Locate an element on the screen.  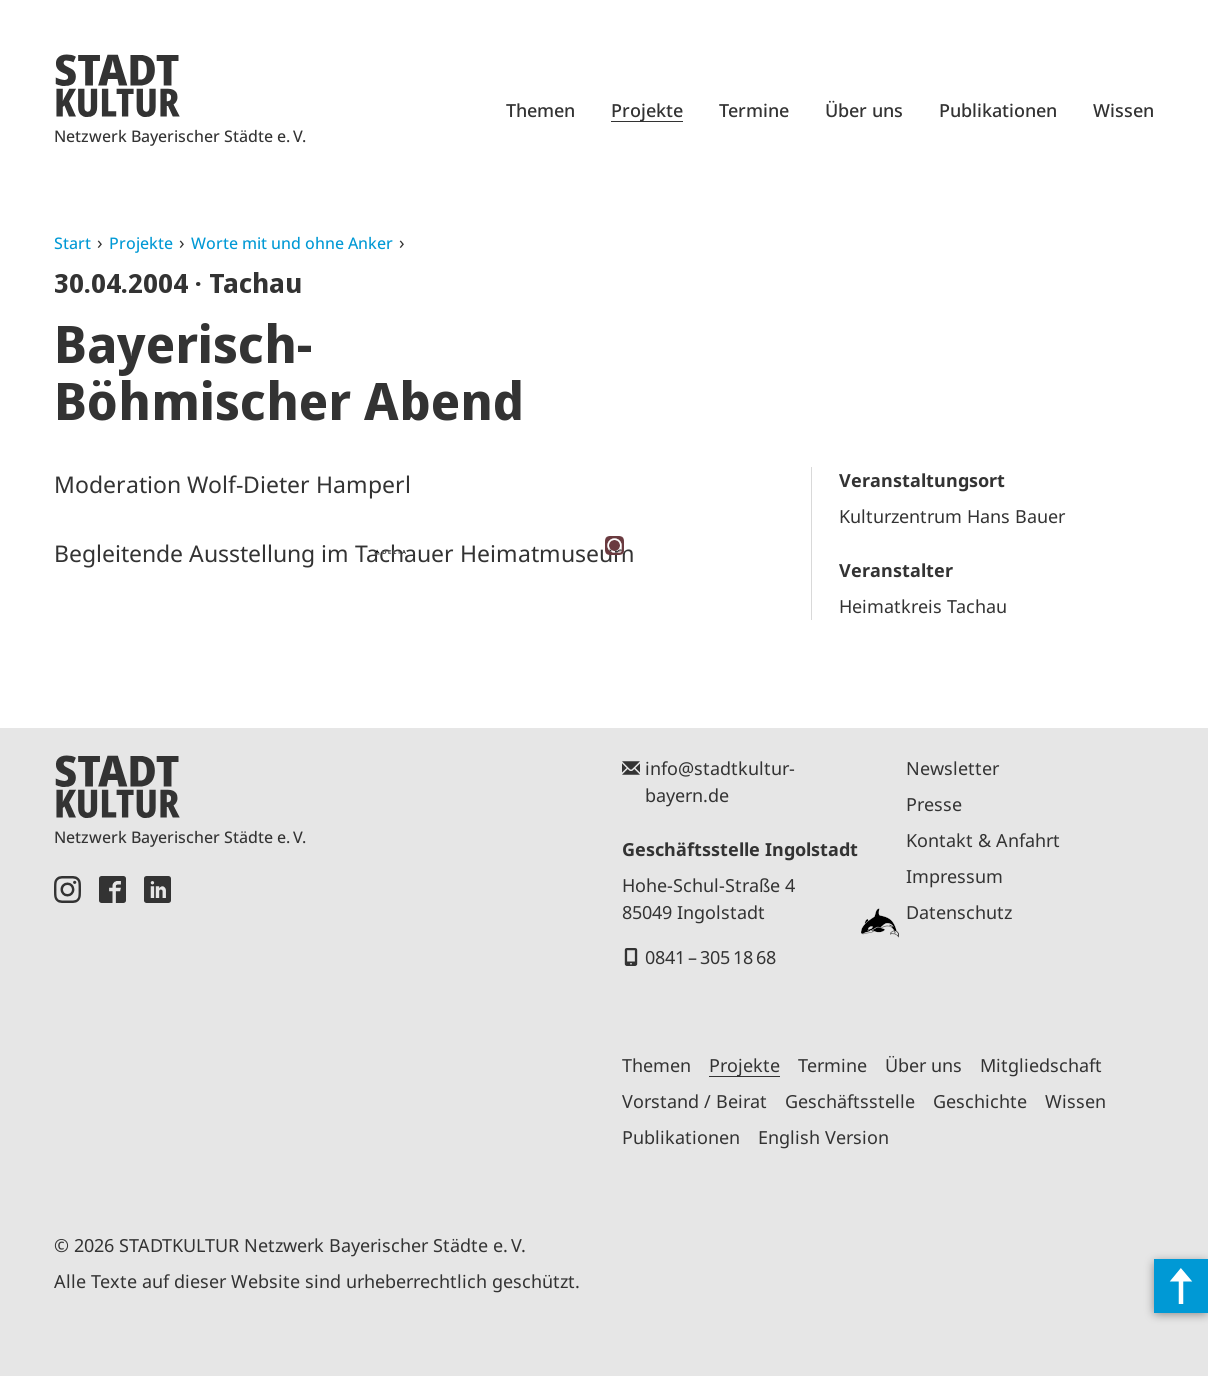
open the Delta Air Lines app is located at coordinates (390, 552).